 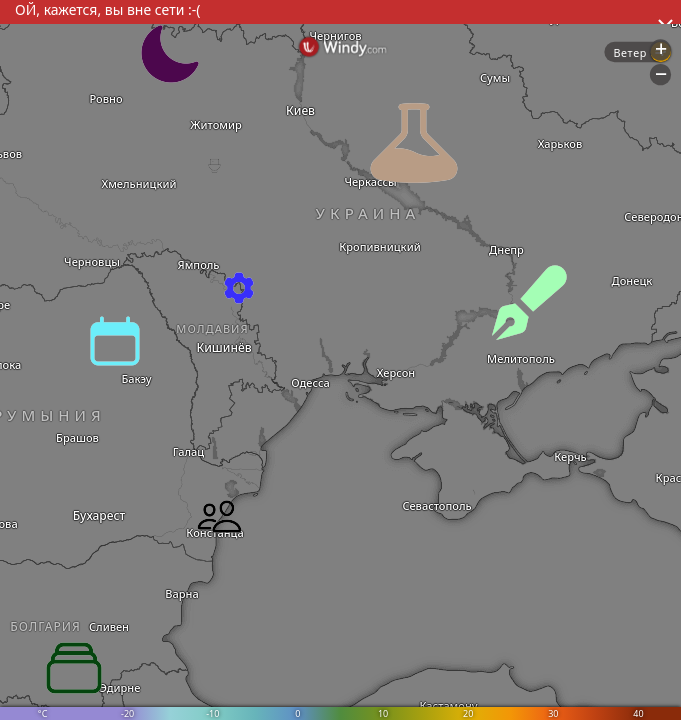 I want to click on access experimental or beta features, so click(x=414, y=143).